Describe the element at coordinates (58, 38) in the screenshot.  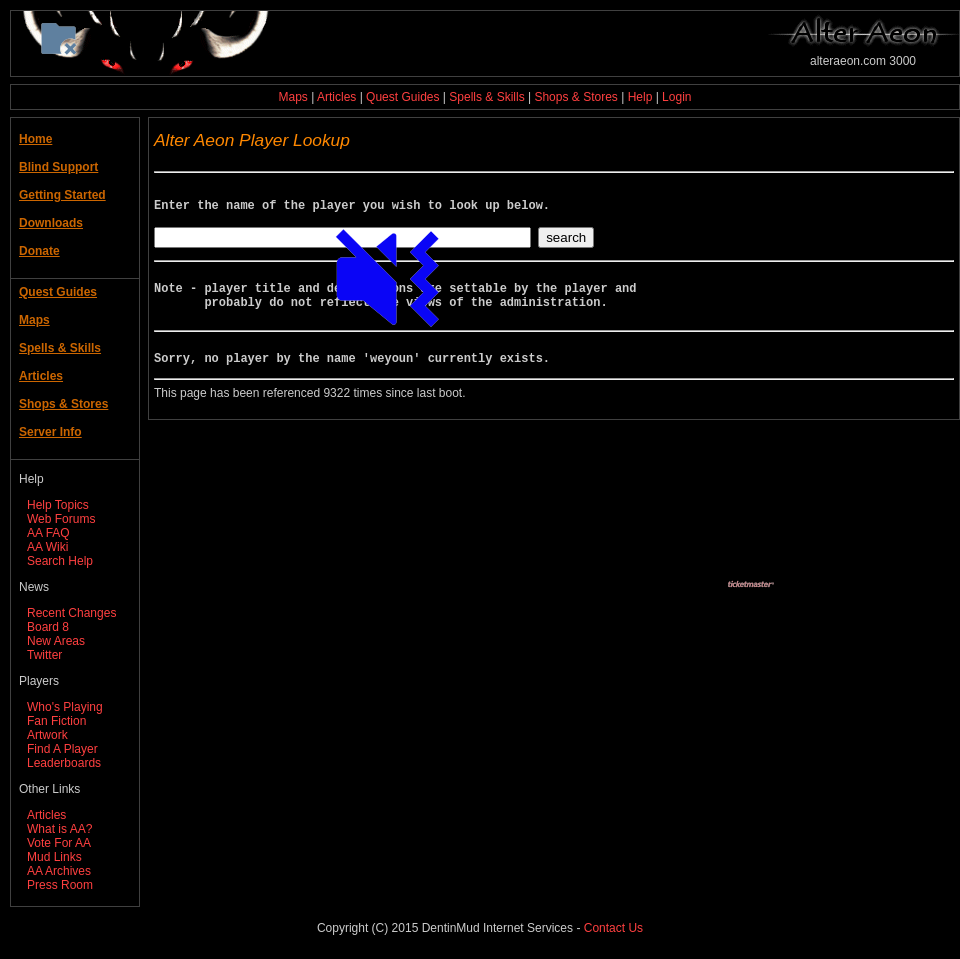
I see `delete a folder` at that location.